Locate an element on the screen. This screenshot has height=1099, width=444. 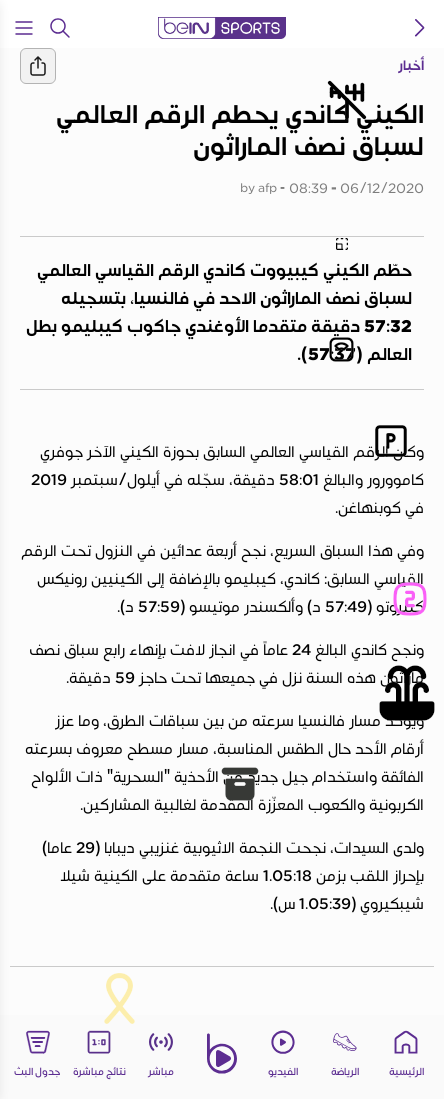
archive this item is located at coordinates (240, 784).